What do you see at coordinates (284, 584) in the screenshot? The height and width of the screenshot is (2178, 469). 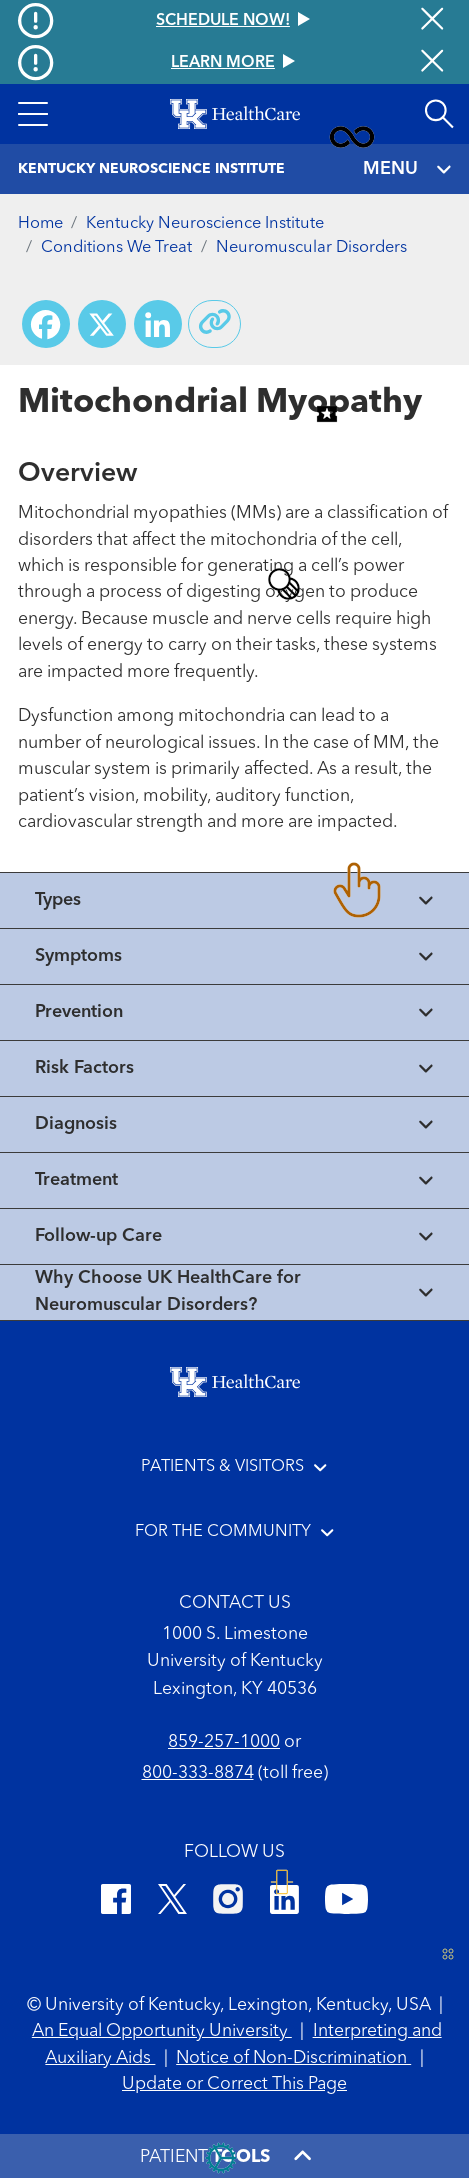 I see `subtract one shape from another` at bounding box center [284, 584].